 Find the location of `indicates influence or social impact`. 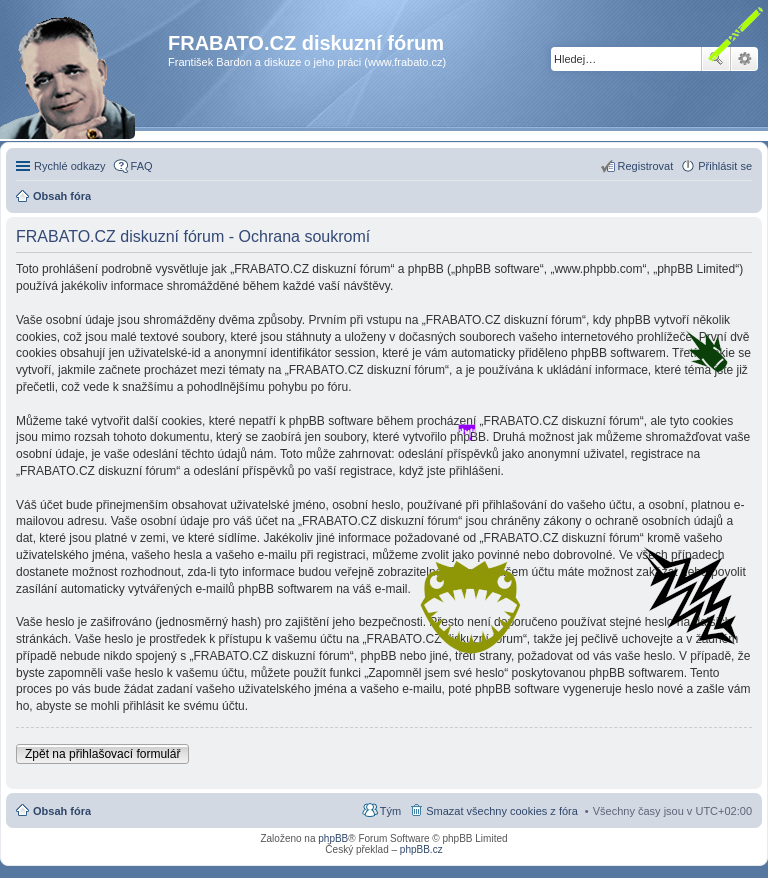

indicates influence or social impact is located at coordinates (706, 351).